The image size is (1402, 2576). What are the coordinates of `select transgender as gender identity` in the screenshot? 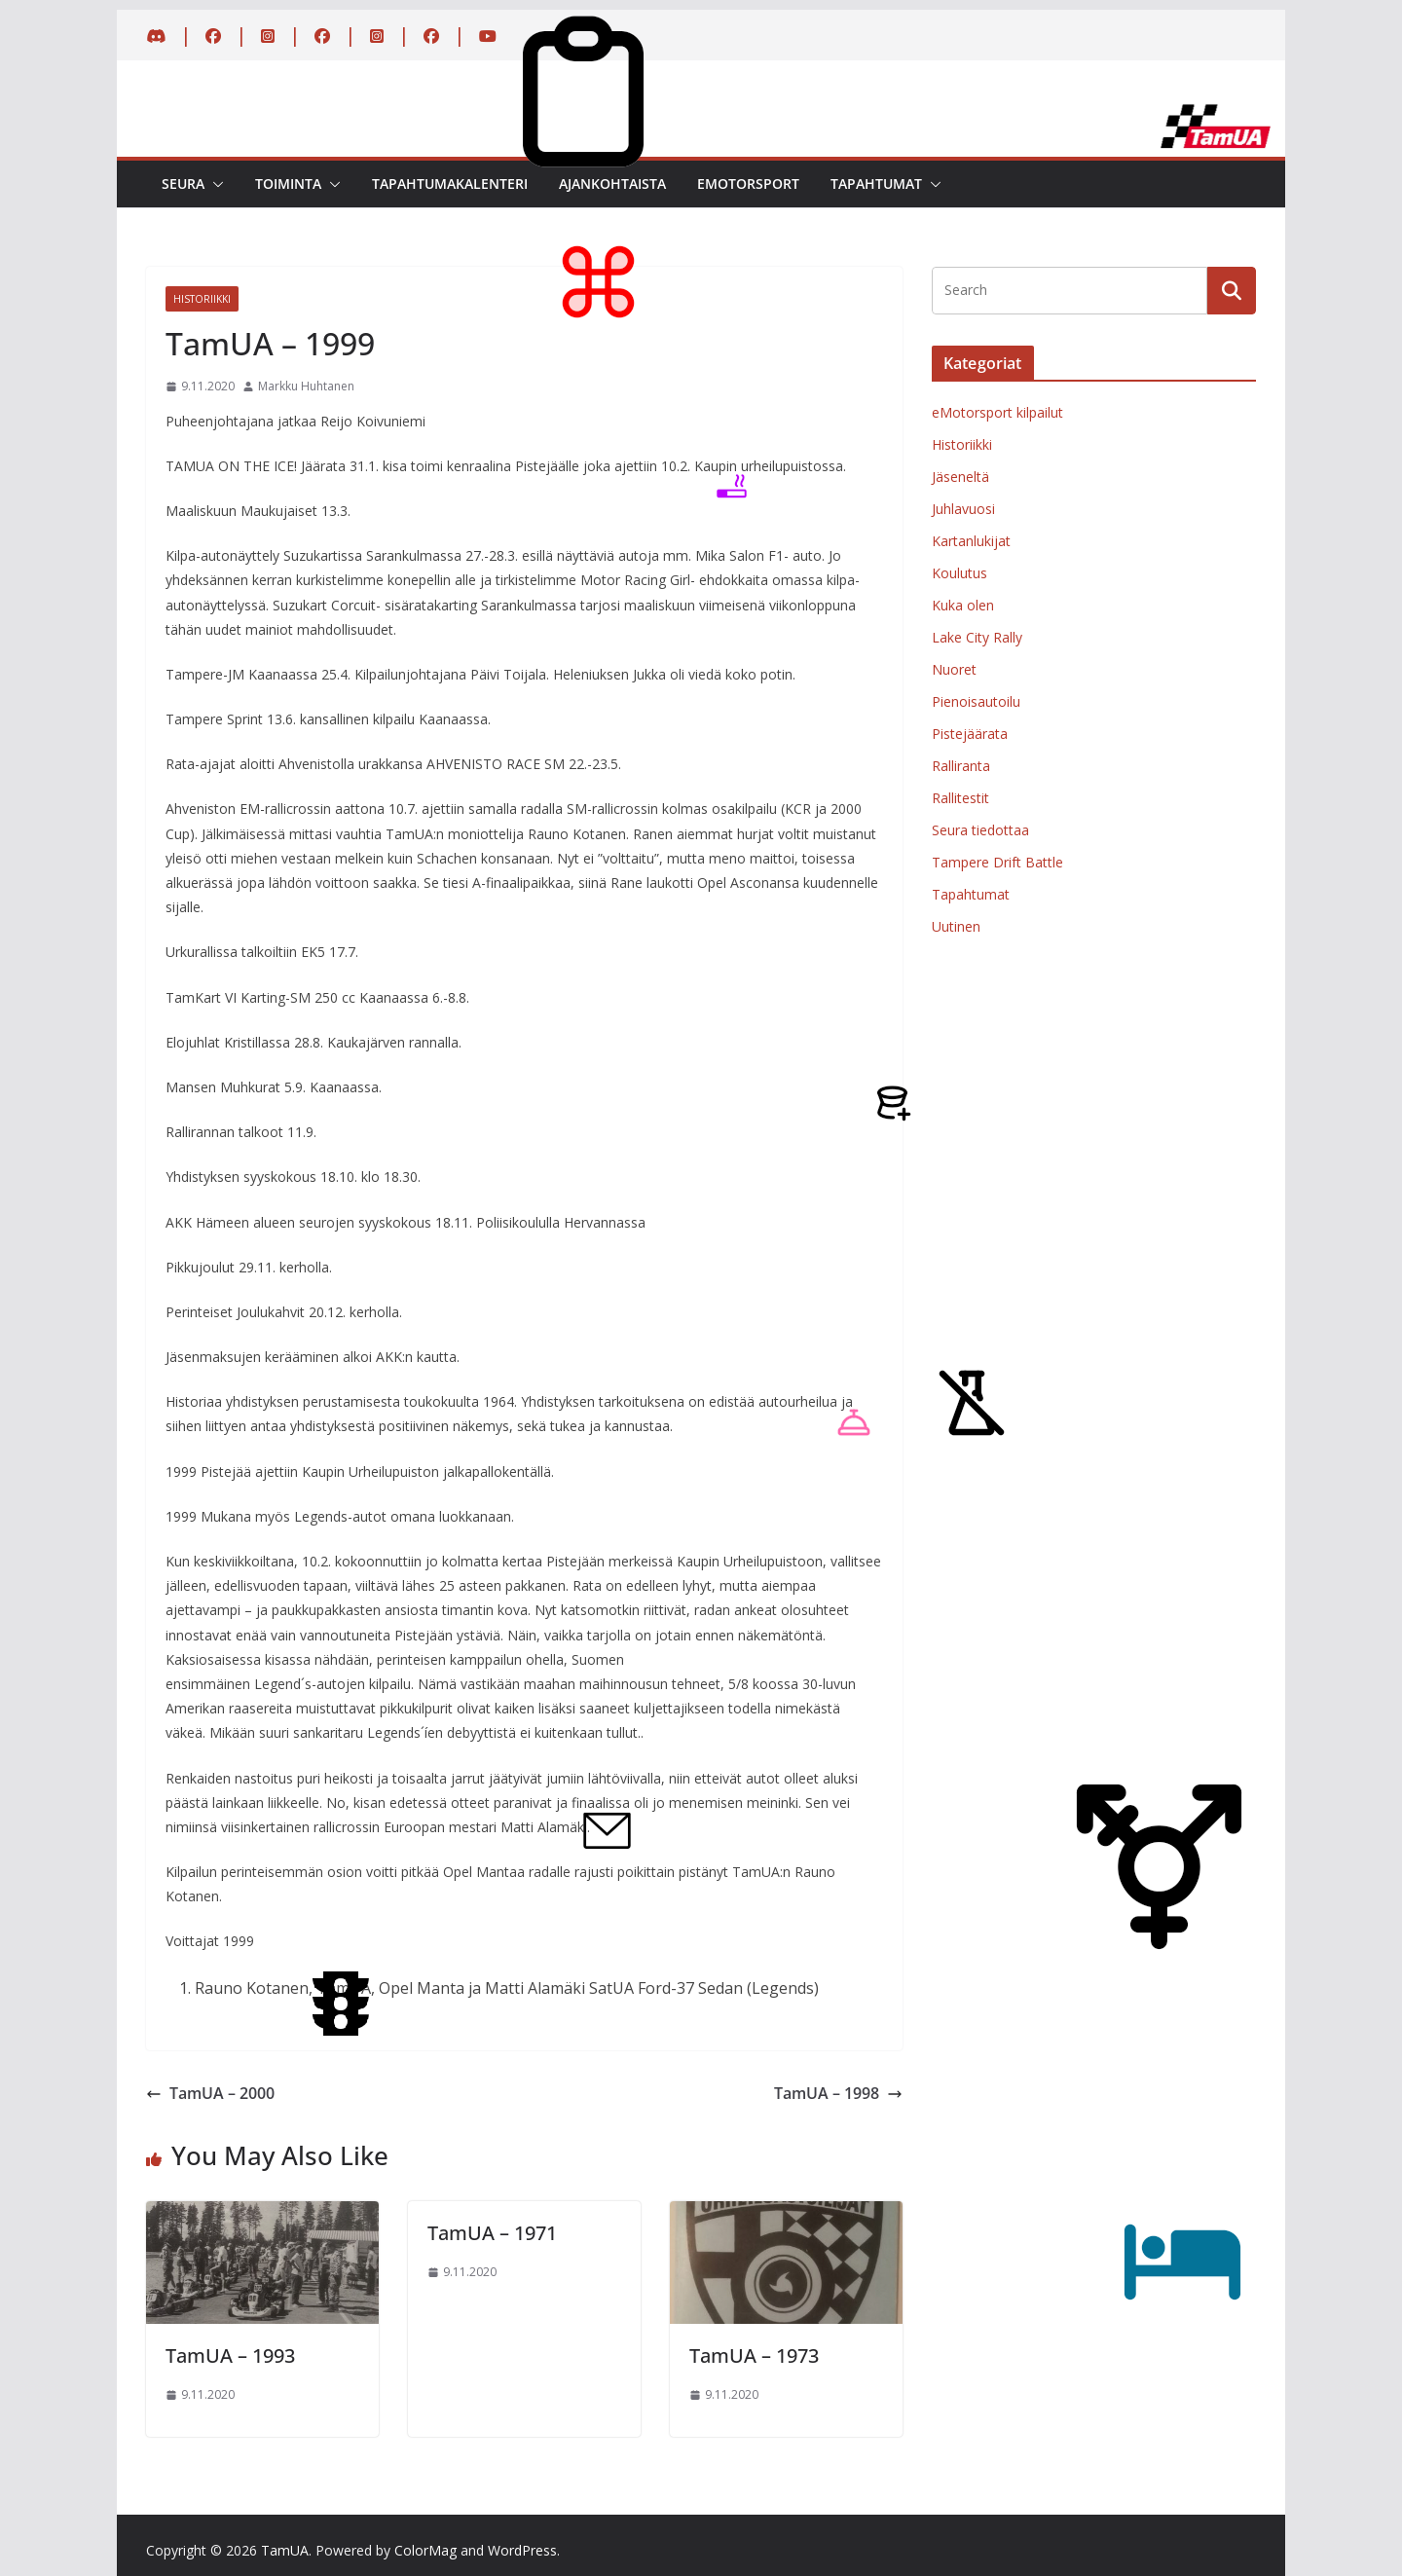 It's located at (1159, 1866).